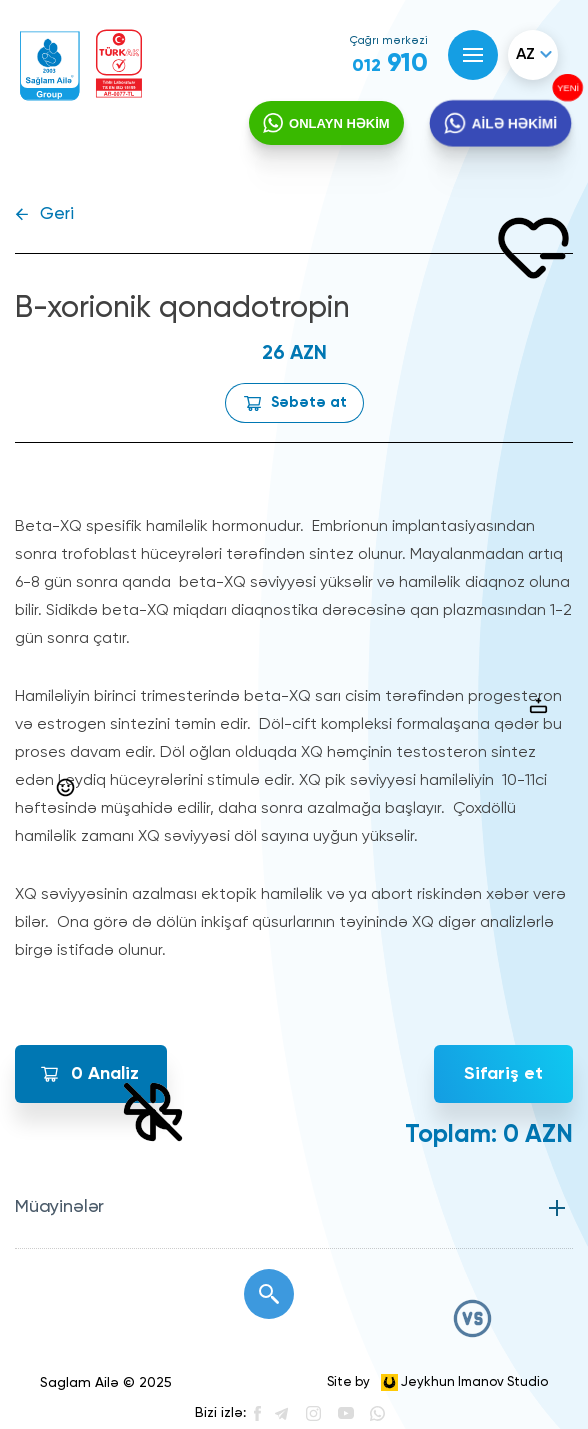 This screenshot has width=588, height=1429. Describe the element at coordinates (472, 1318) in the screenshot. I see `indicates a versus or comparison mode` at that location.